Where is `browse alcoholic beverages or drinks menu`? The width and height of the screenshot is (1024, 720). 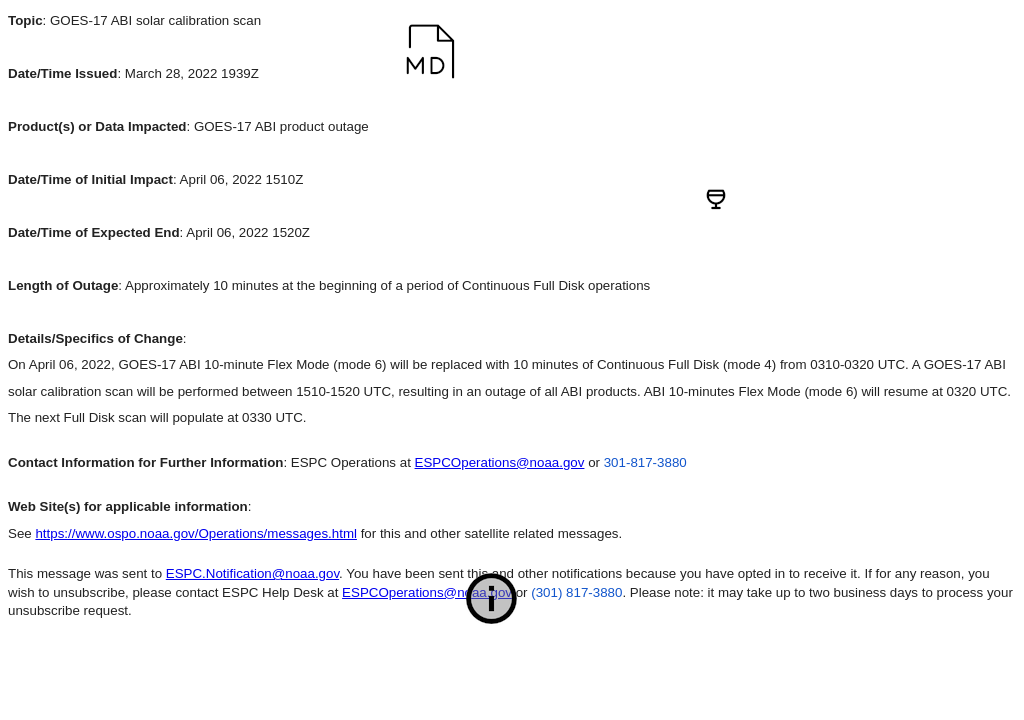
browse alcoholic beverages or drinks menu is located at coordinates (716, 199).